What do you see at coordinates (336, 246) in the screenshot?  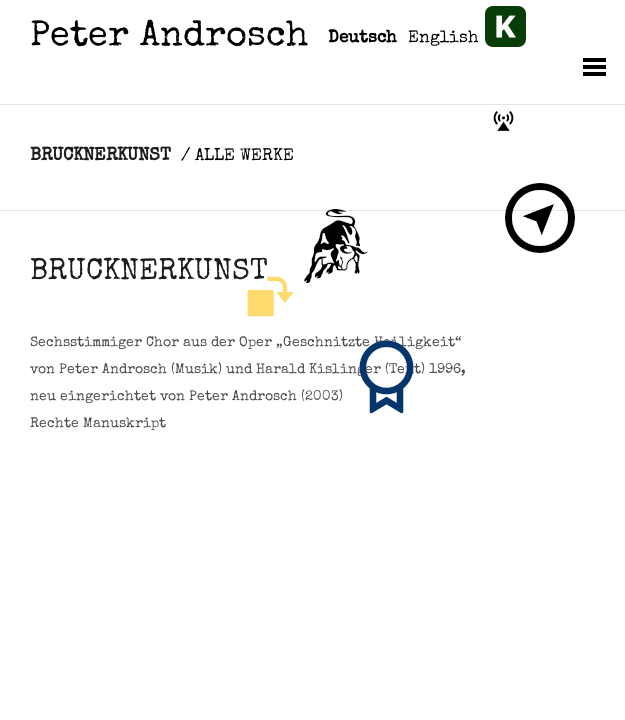 I see `lamborghini brand logo` at bounding box center [336, 246].